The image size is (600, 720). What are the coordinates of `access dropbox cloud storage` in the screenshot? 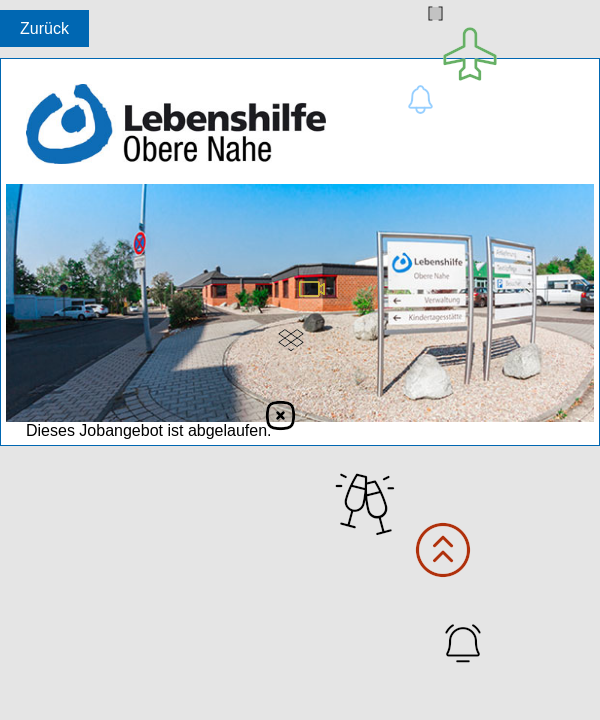 It's located at (291, 339).